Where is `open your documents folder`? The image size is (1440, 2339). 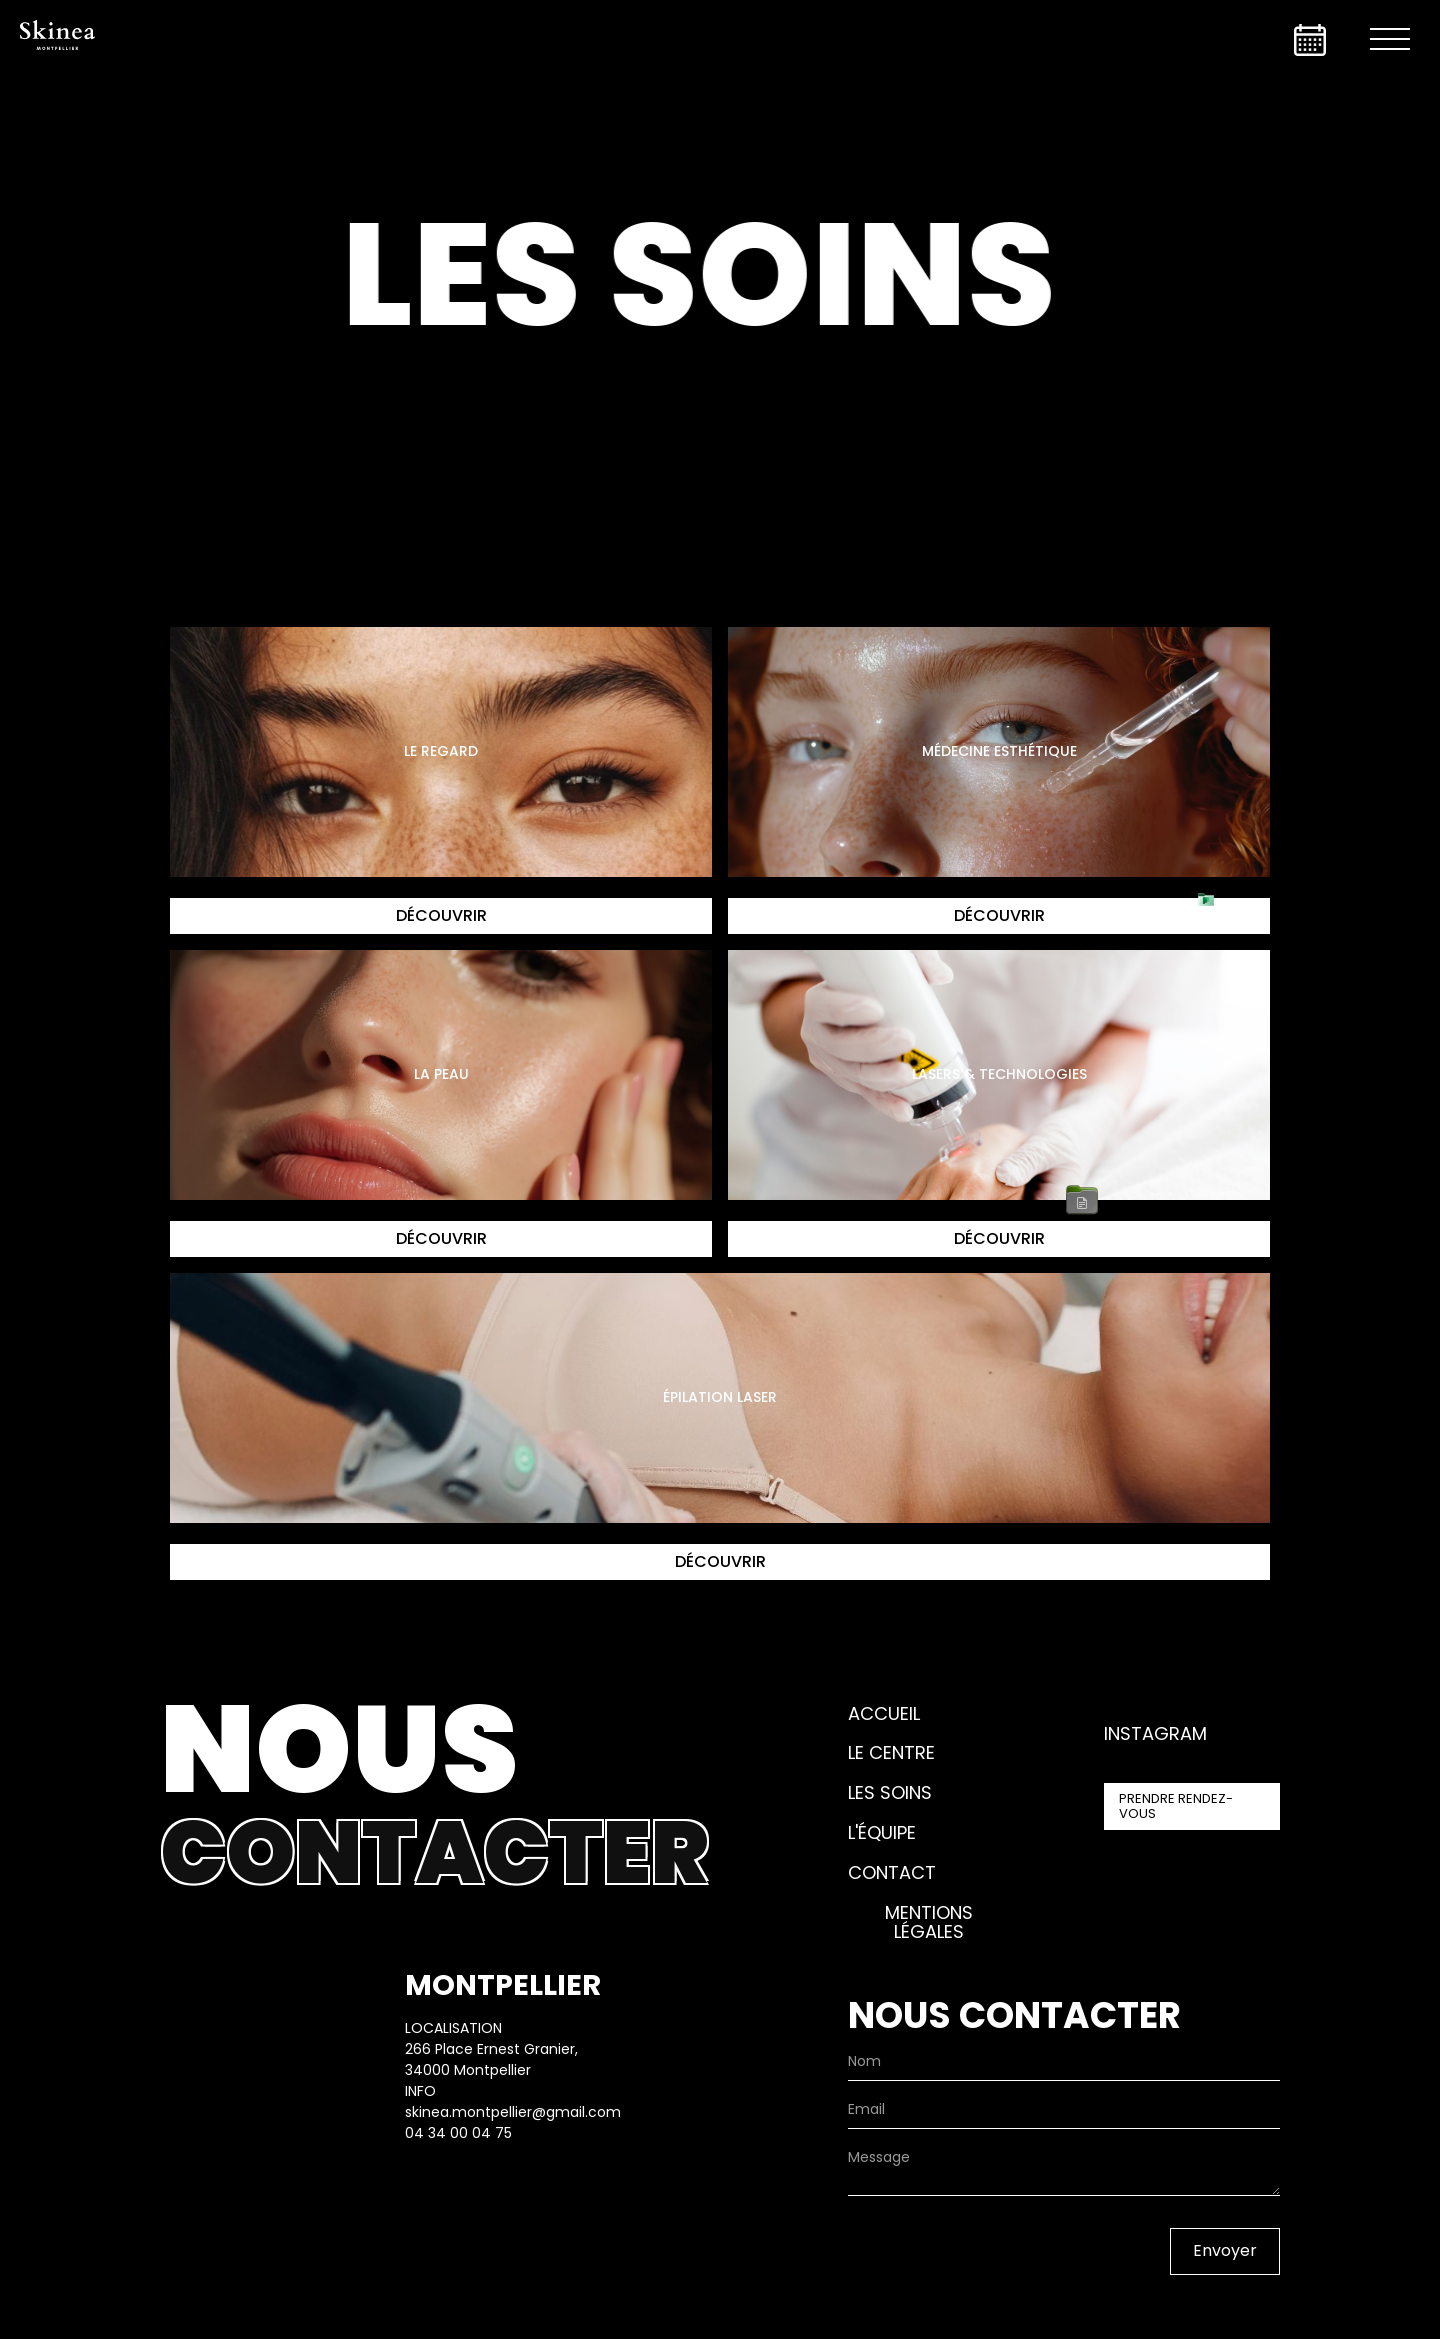 open your documents folder is located at coordinates (1082, 1199).